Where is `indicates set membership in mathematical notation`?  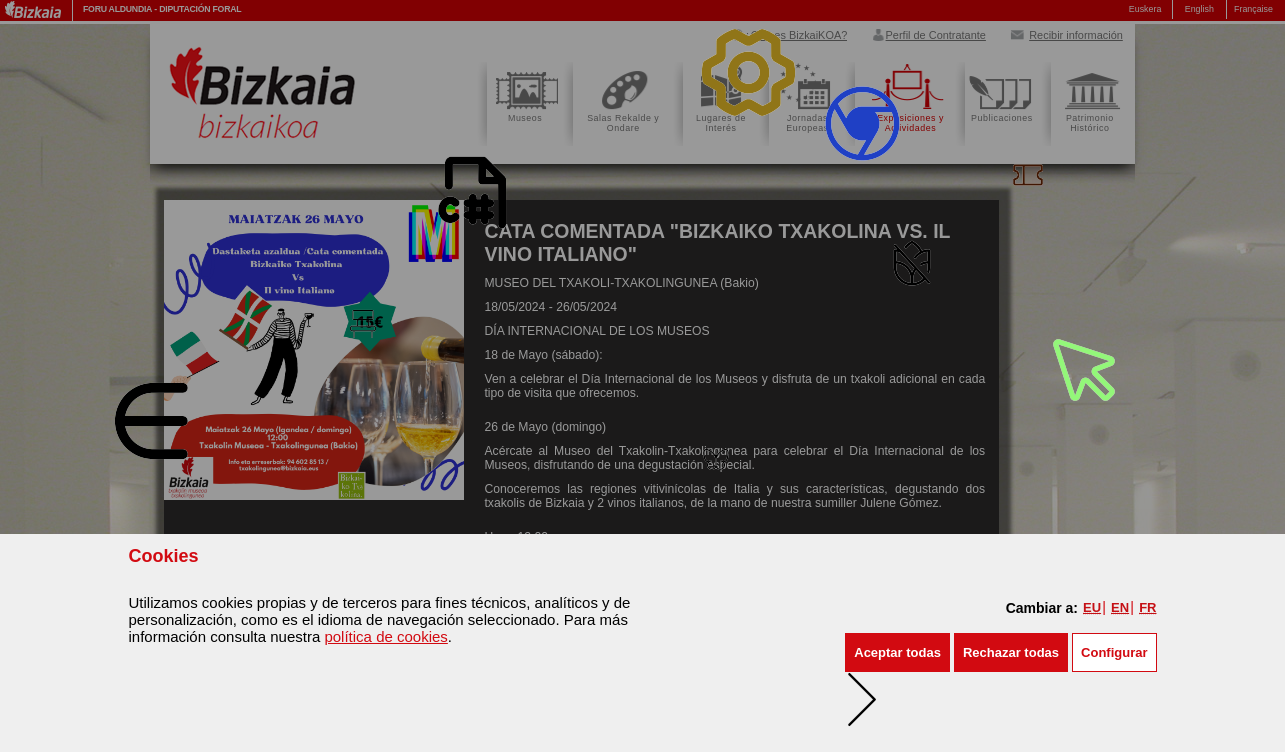 indicates set membership in mathematical notation is located at coordinates (153, 421).